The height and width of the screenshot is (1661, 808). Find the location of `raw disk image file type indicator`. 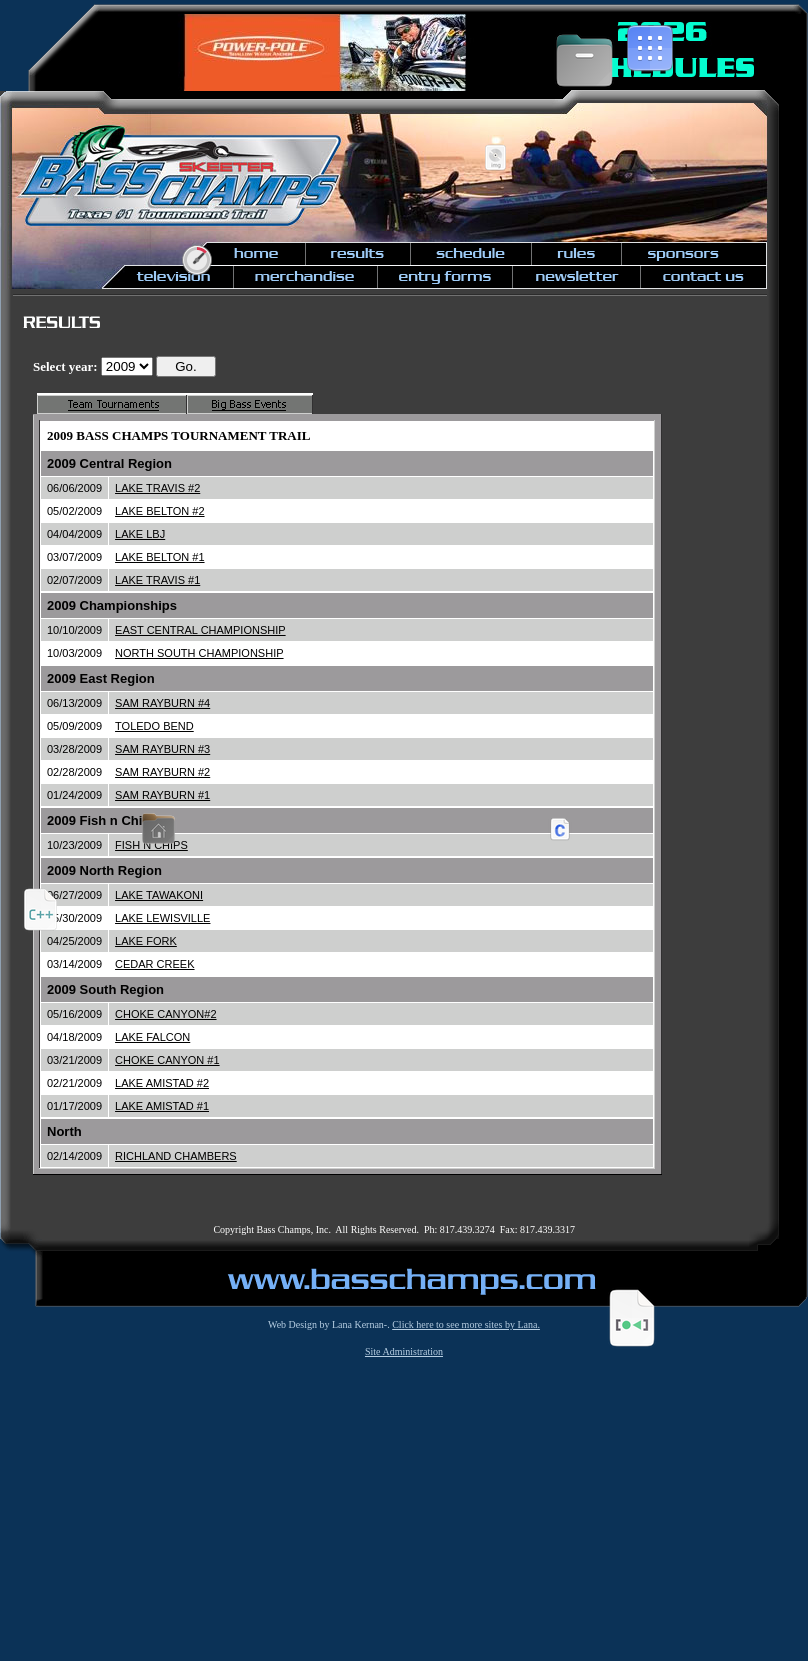

raw disk image file type indicator is located at coordinates (495, 157).